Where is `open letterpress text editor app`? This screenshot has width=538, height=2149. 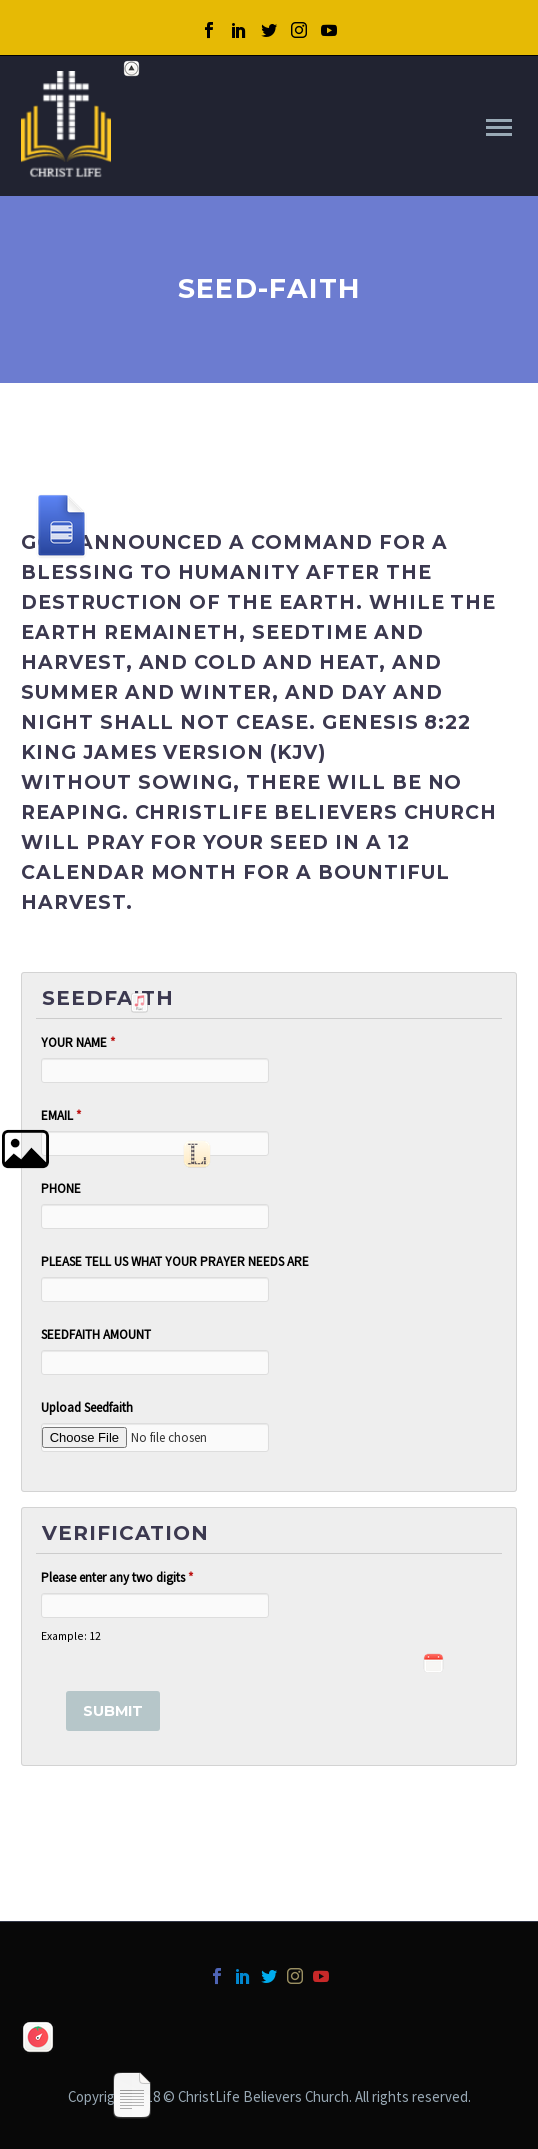
open letterpress text editor app is located at coordinates (197, 1154).